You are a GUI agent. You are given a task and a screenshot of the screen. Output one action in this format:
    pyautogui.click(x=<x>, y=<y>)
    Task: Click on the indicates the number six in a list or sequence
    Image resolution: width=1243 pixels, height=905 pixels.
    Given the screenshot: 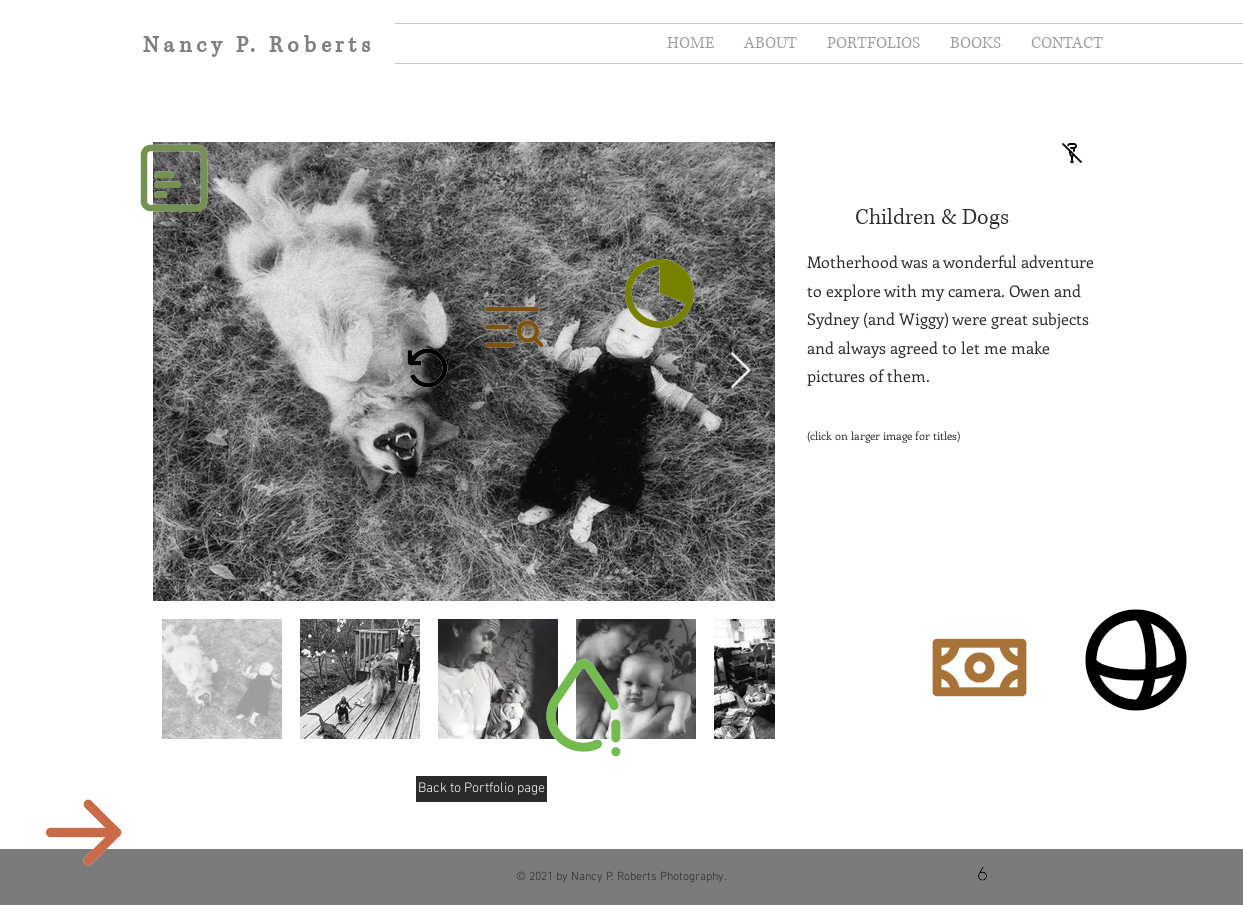 What is the action you would take?
    pyautogui.click(x=982, y=873)
    